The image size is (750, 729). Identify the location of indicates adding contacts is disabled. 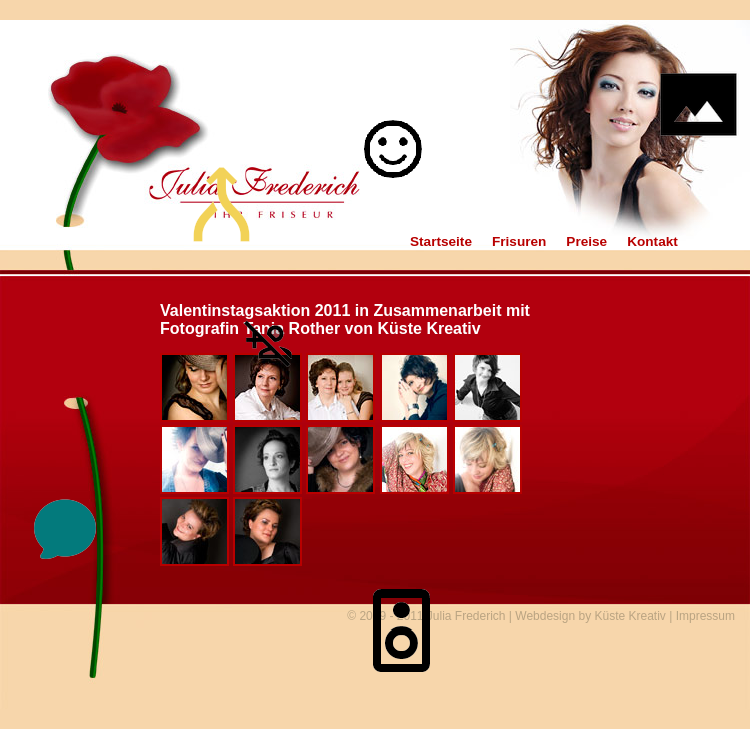
(269, 342).